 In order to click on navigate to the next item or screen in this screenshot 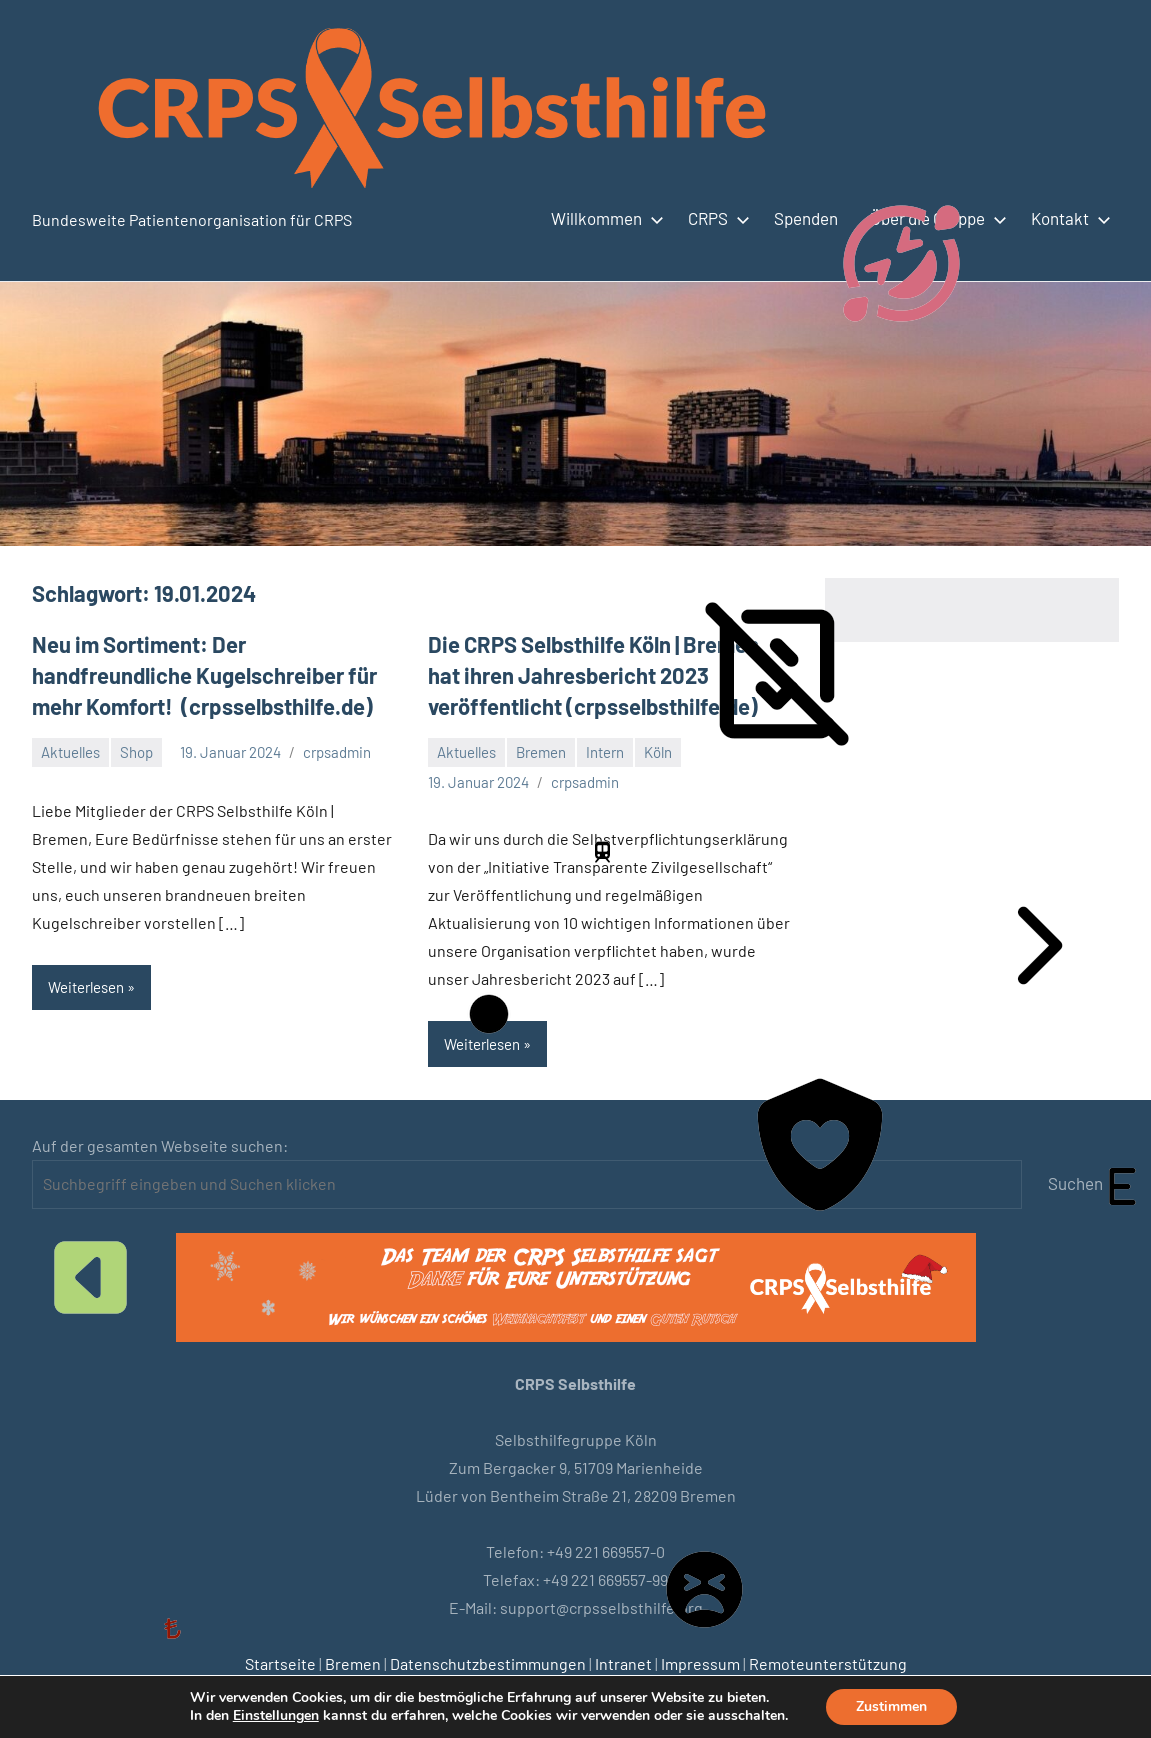, I will do `click(1034, 945)`.